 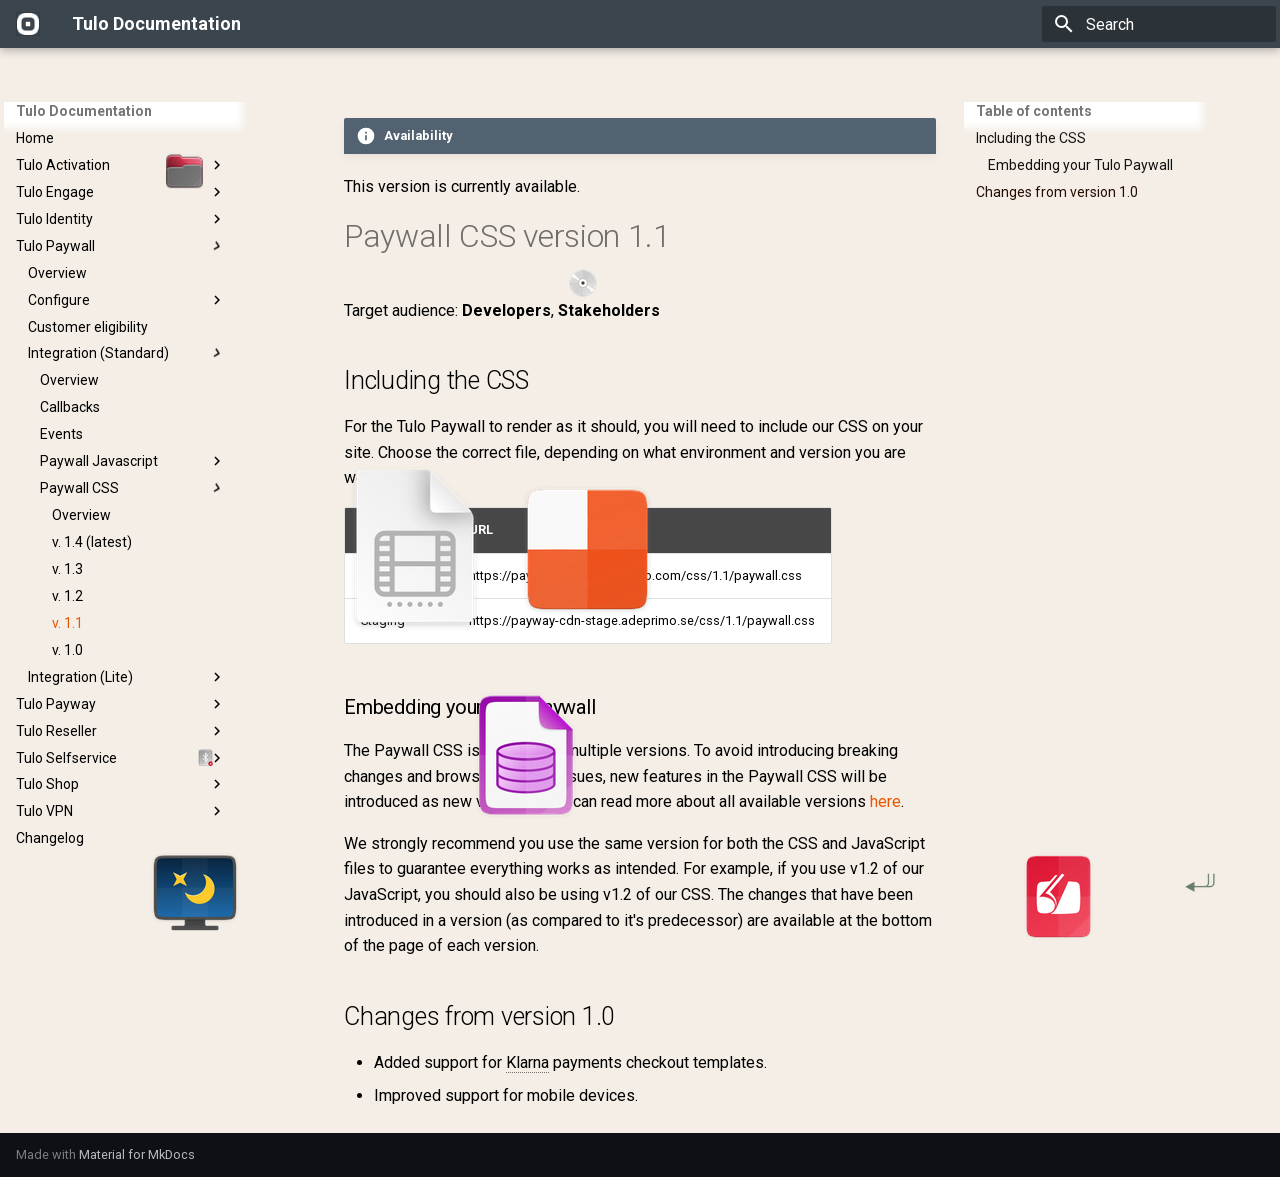 I want to click on access DVD-RW drive or disc, so click(x=583, y=283).